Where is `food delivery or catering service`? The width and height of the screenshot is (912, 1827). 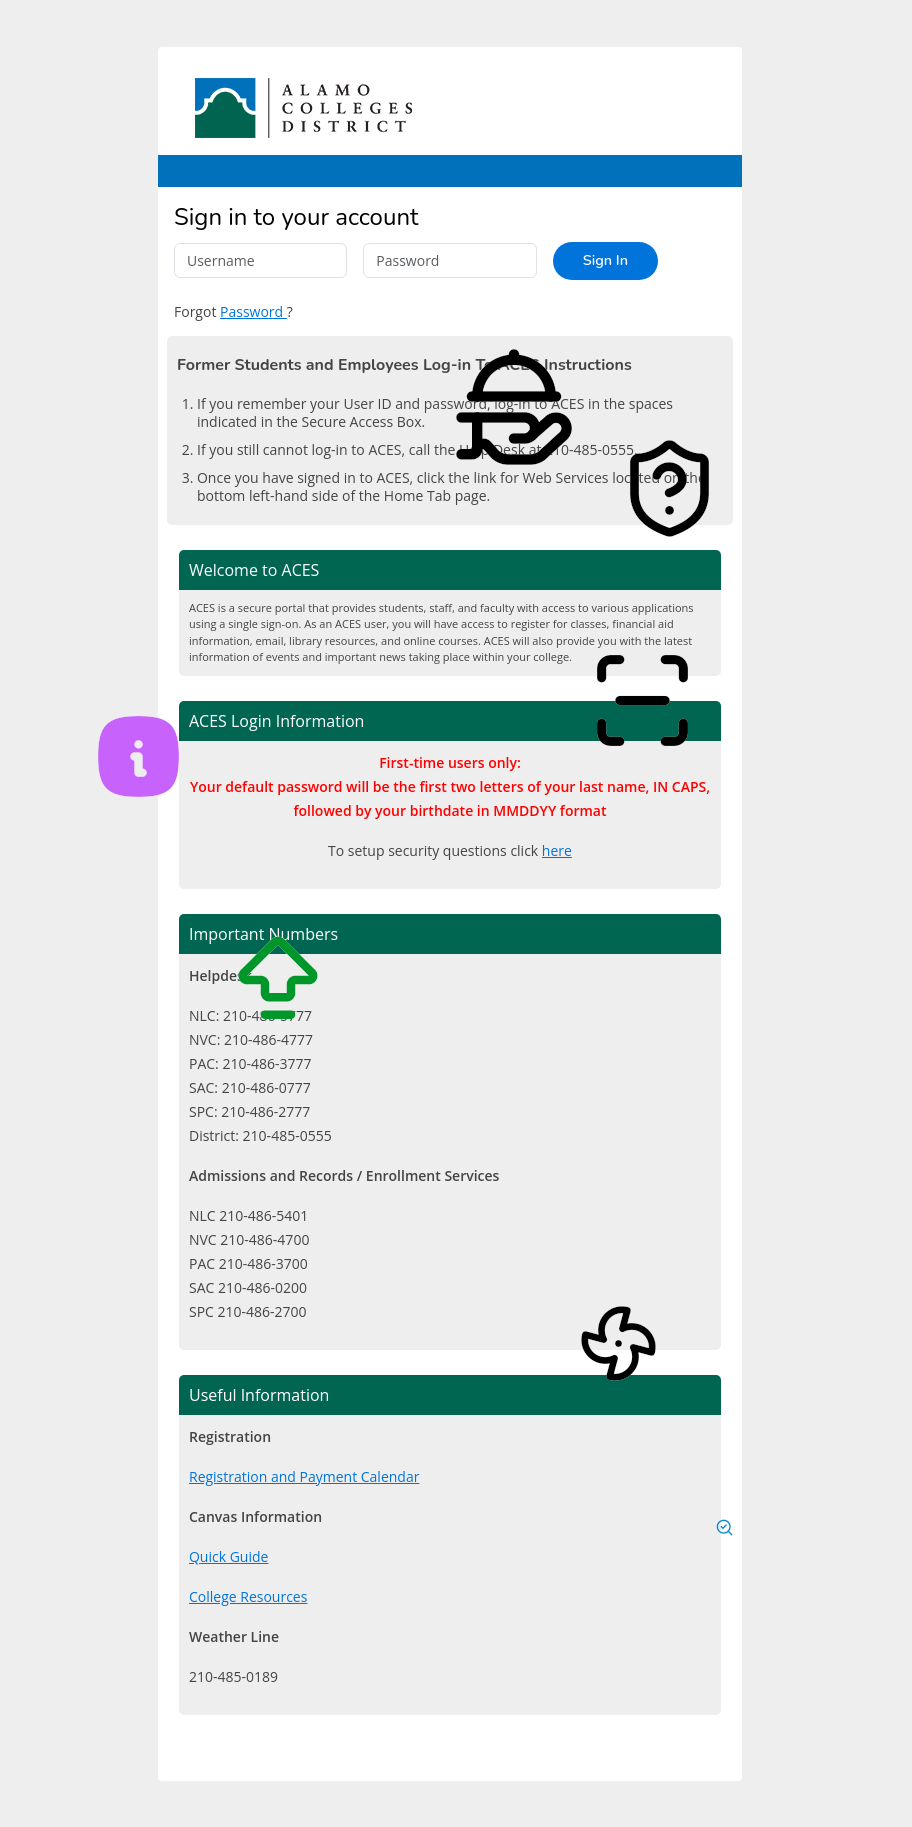
food delivery or catering service is located at coordinates (514, 407).